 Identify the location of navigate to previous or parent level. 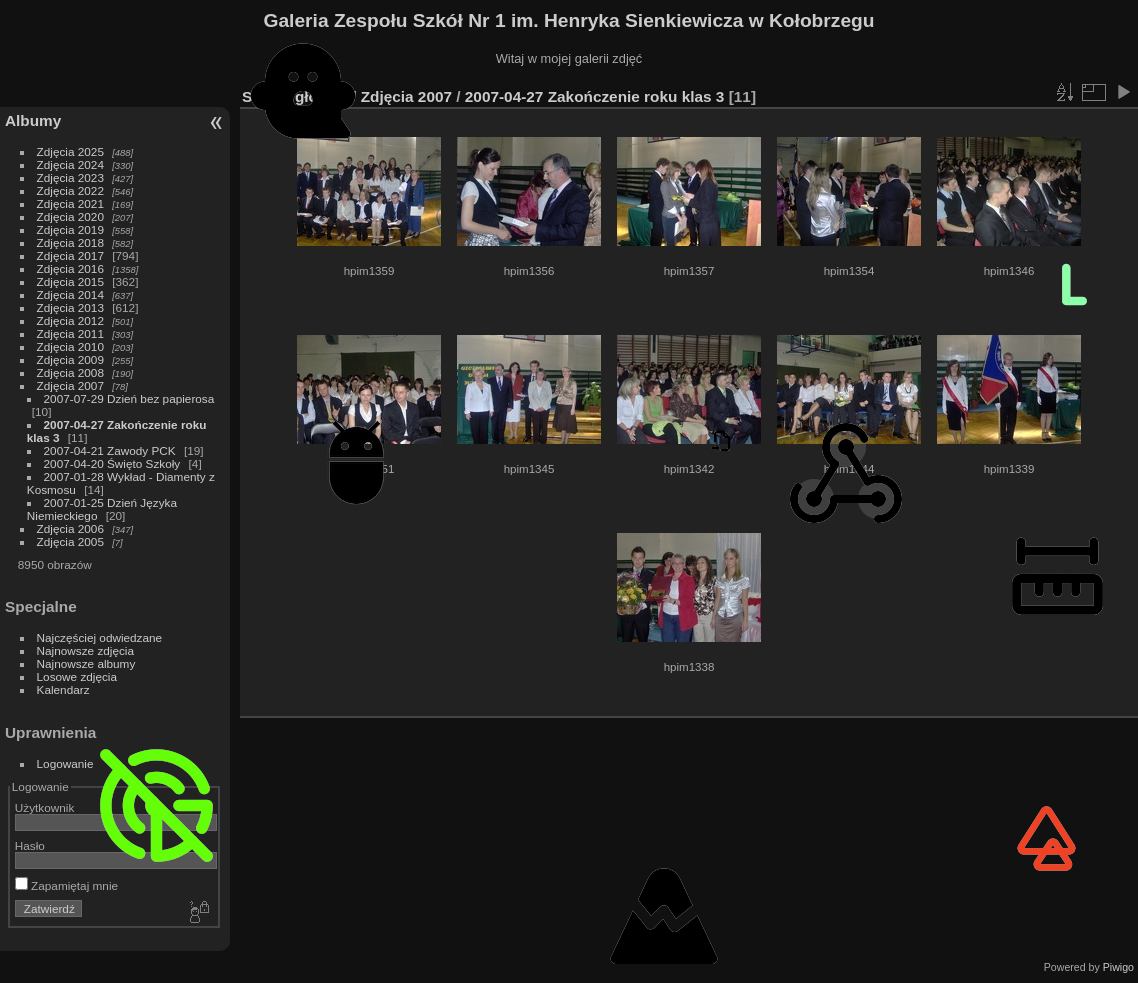
(1046, 838).